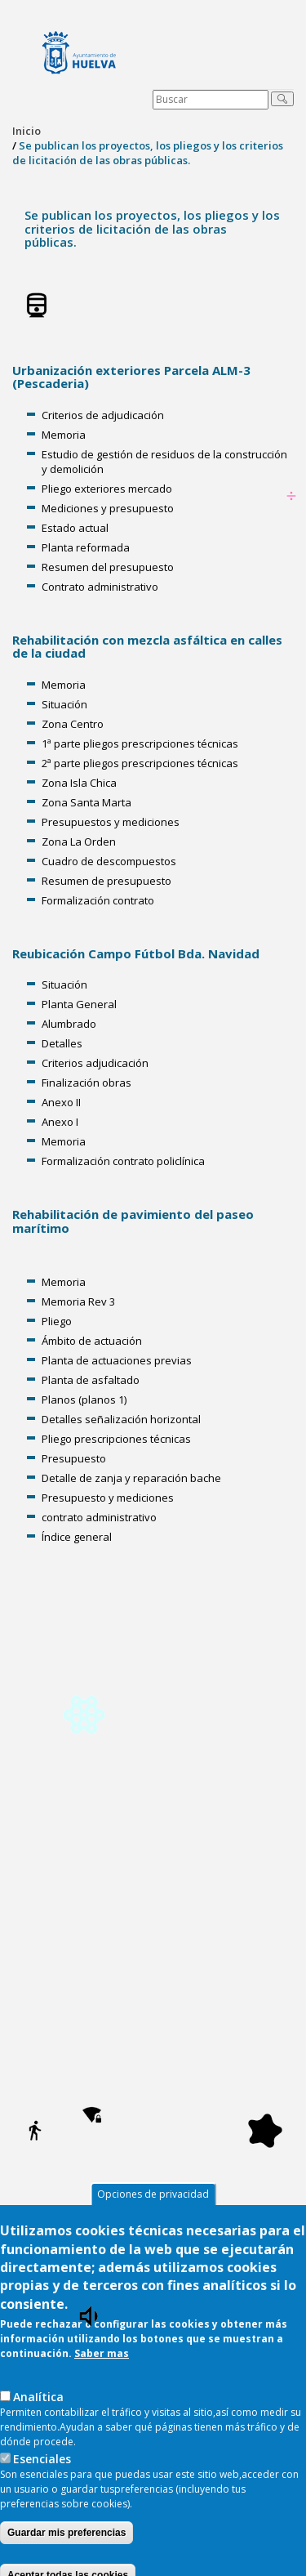 The height and width of the screenshot is (2576, 306). What do you see at coordinates (291, 496) in the screenshot?
I see `perform division operation` at bounding box center [291, 496].